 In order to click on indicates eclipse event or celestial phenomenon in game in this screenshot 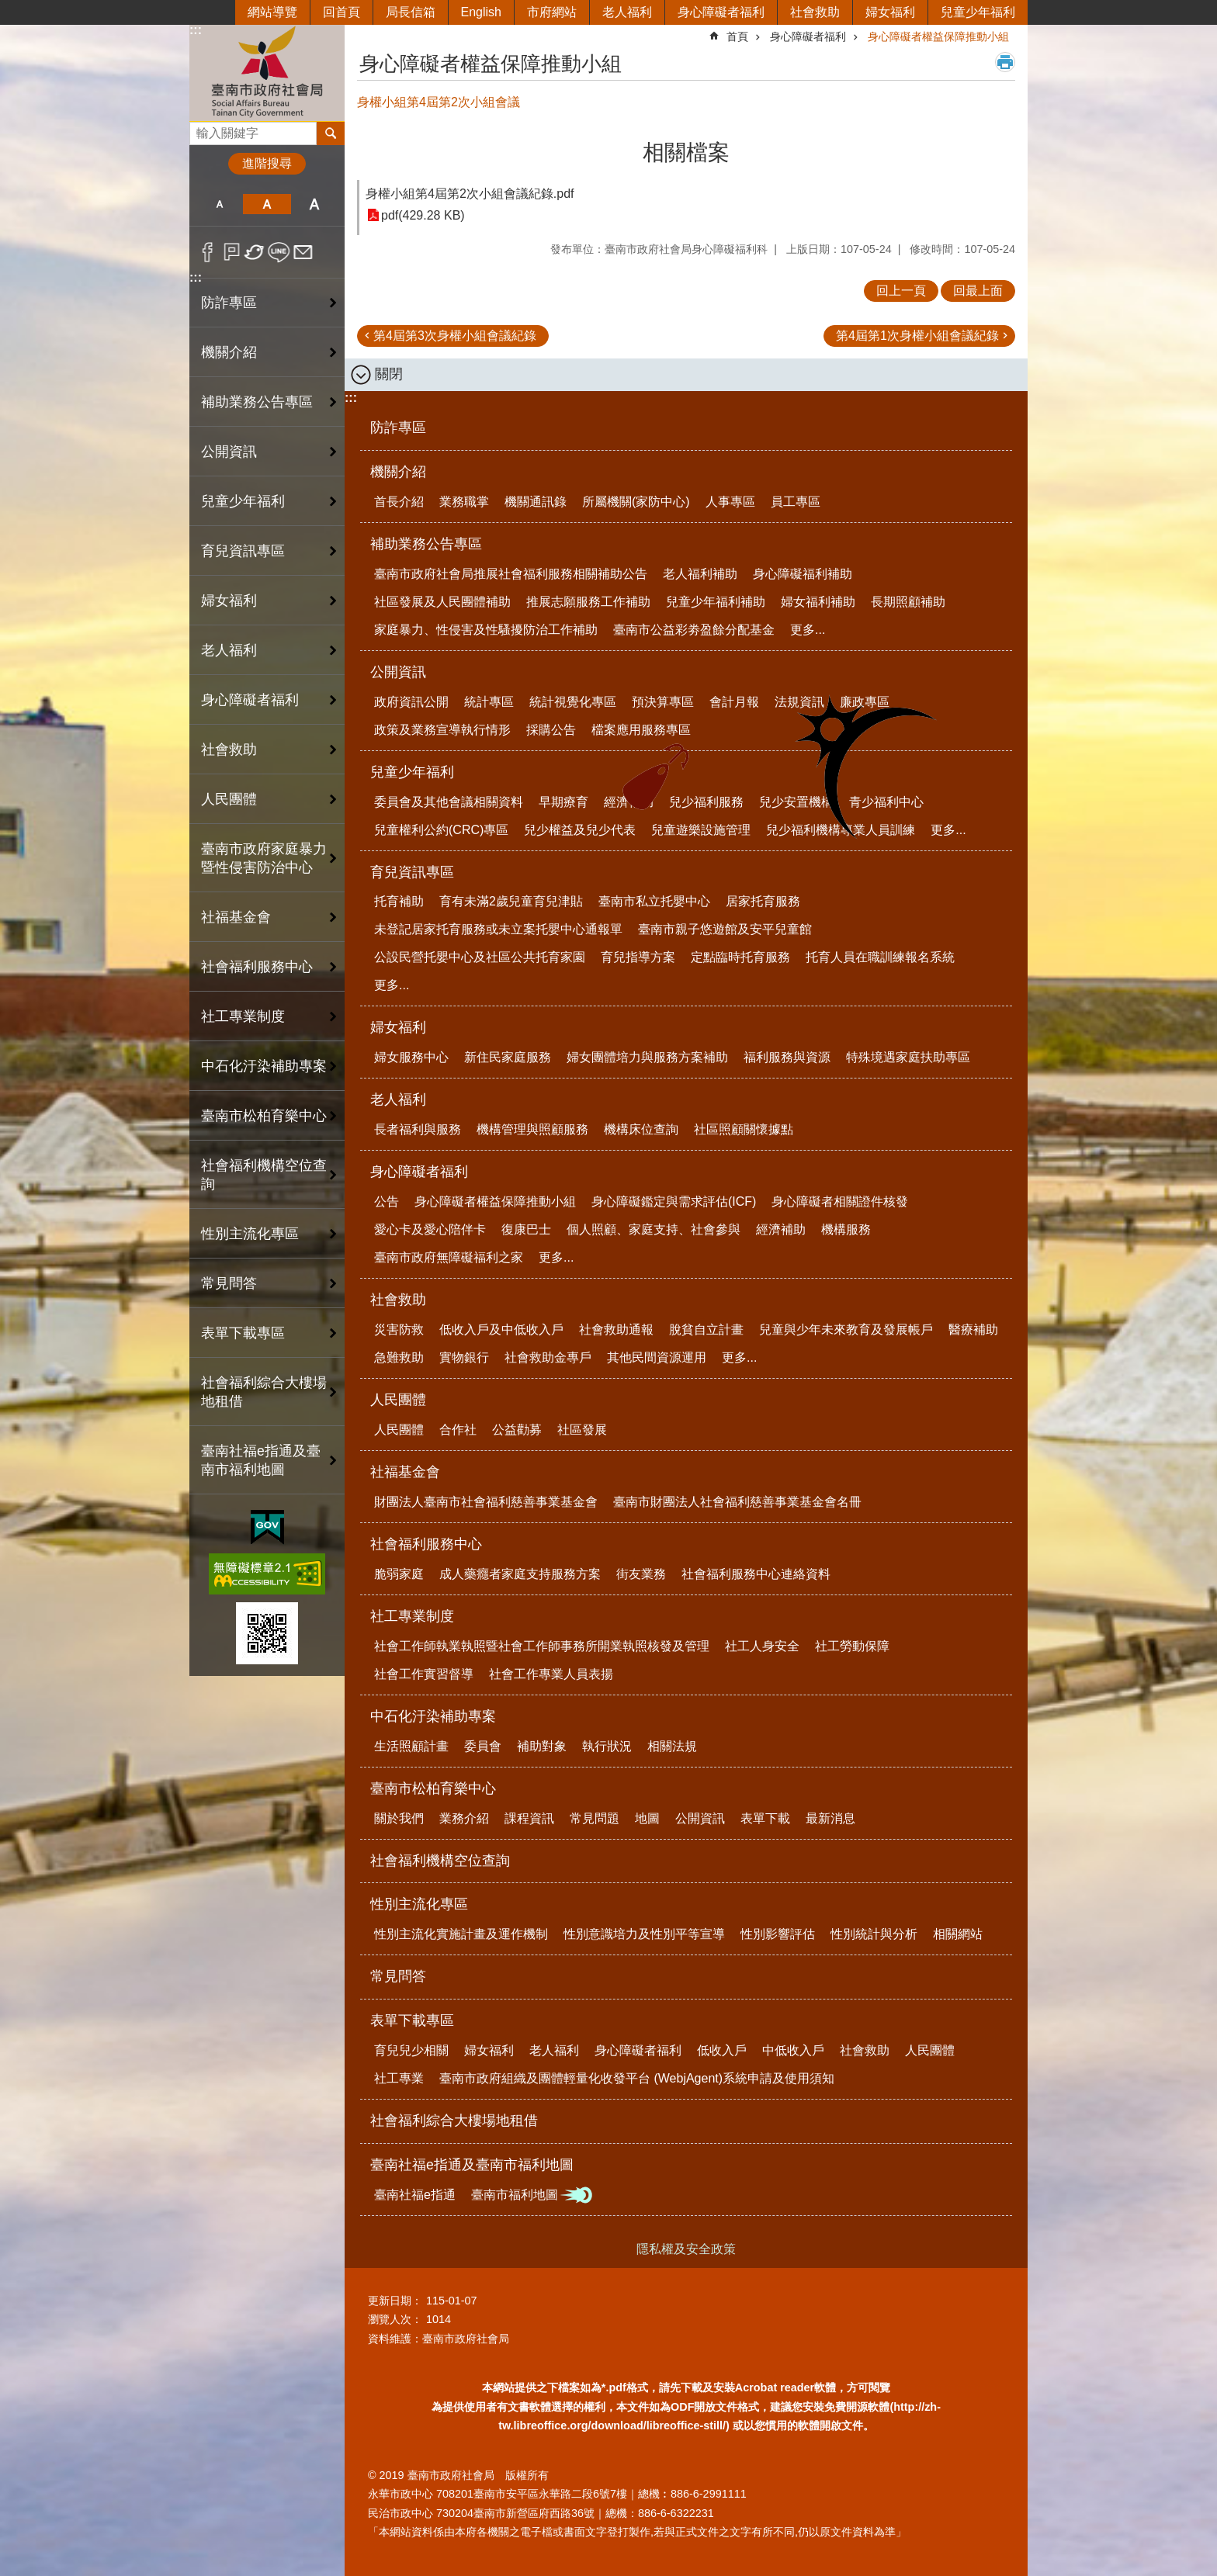, I will do `click(865, 766)`.